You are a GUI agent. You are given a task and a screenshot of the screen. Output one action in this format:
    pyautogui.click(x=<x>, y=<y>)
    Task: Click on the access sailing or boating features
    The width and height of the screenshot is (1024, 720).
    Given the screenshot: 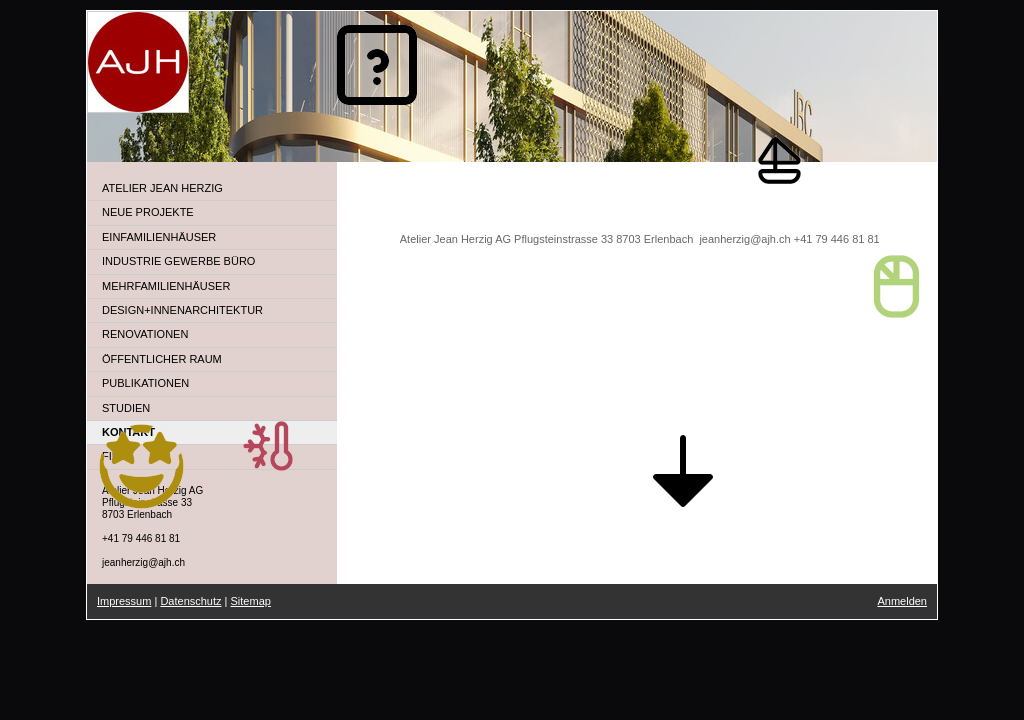 What is the action you would take?
    pyautogui.click(x=779, y=160)
    